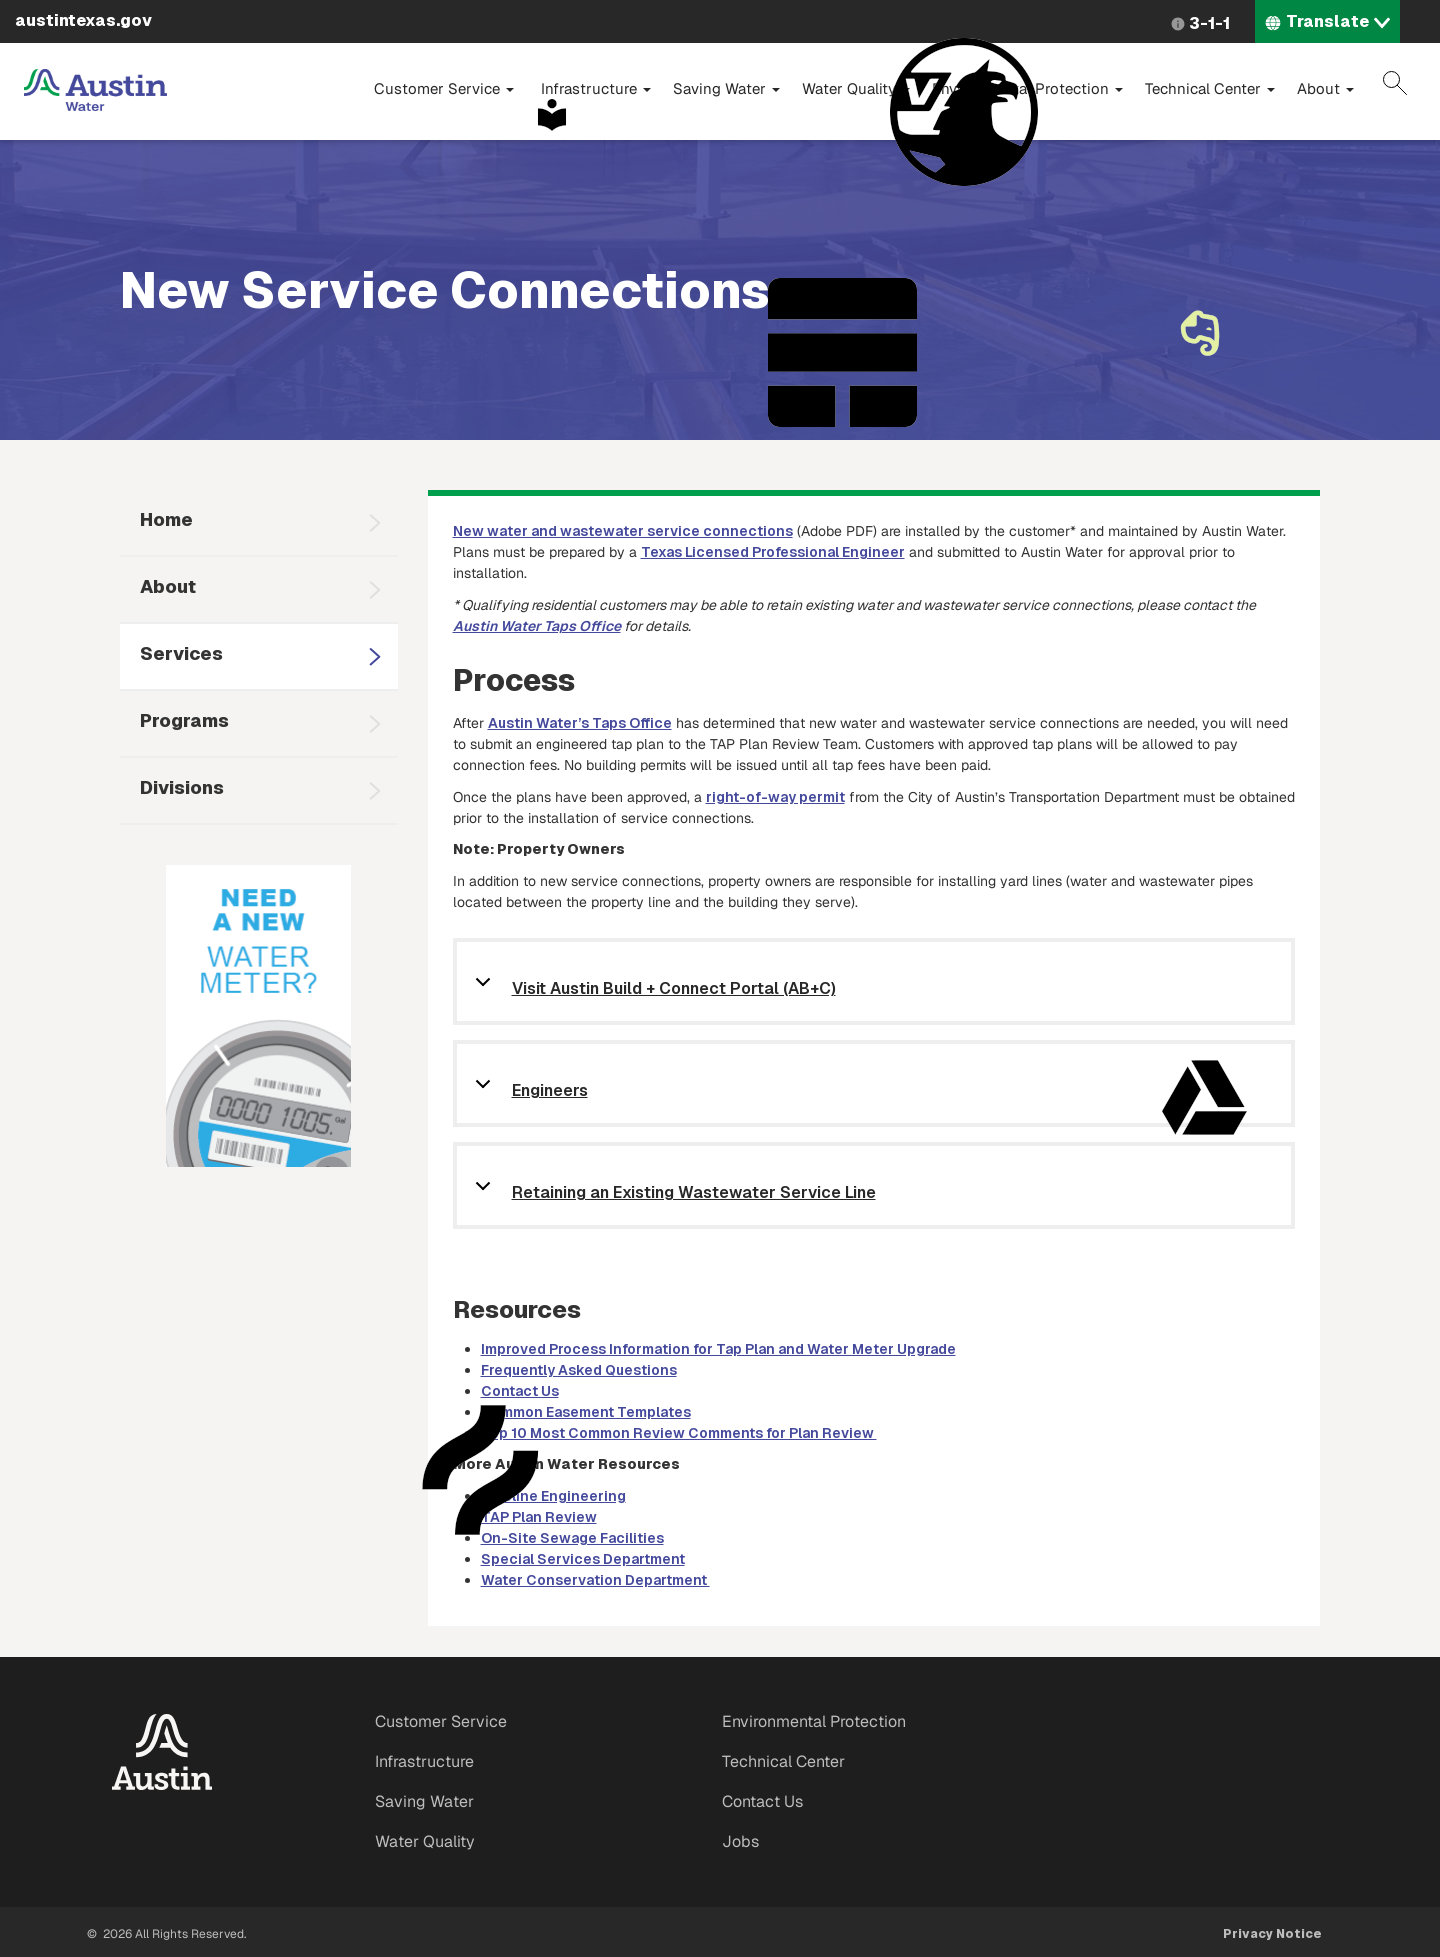 The width and height of the screenshot is (1440, 1957). What do you see at coordinates (964, 112) in the screenshot?
I see `vauxhall motors brand logo` at bounding box center [964, 112].